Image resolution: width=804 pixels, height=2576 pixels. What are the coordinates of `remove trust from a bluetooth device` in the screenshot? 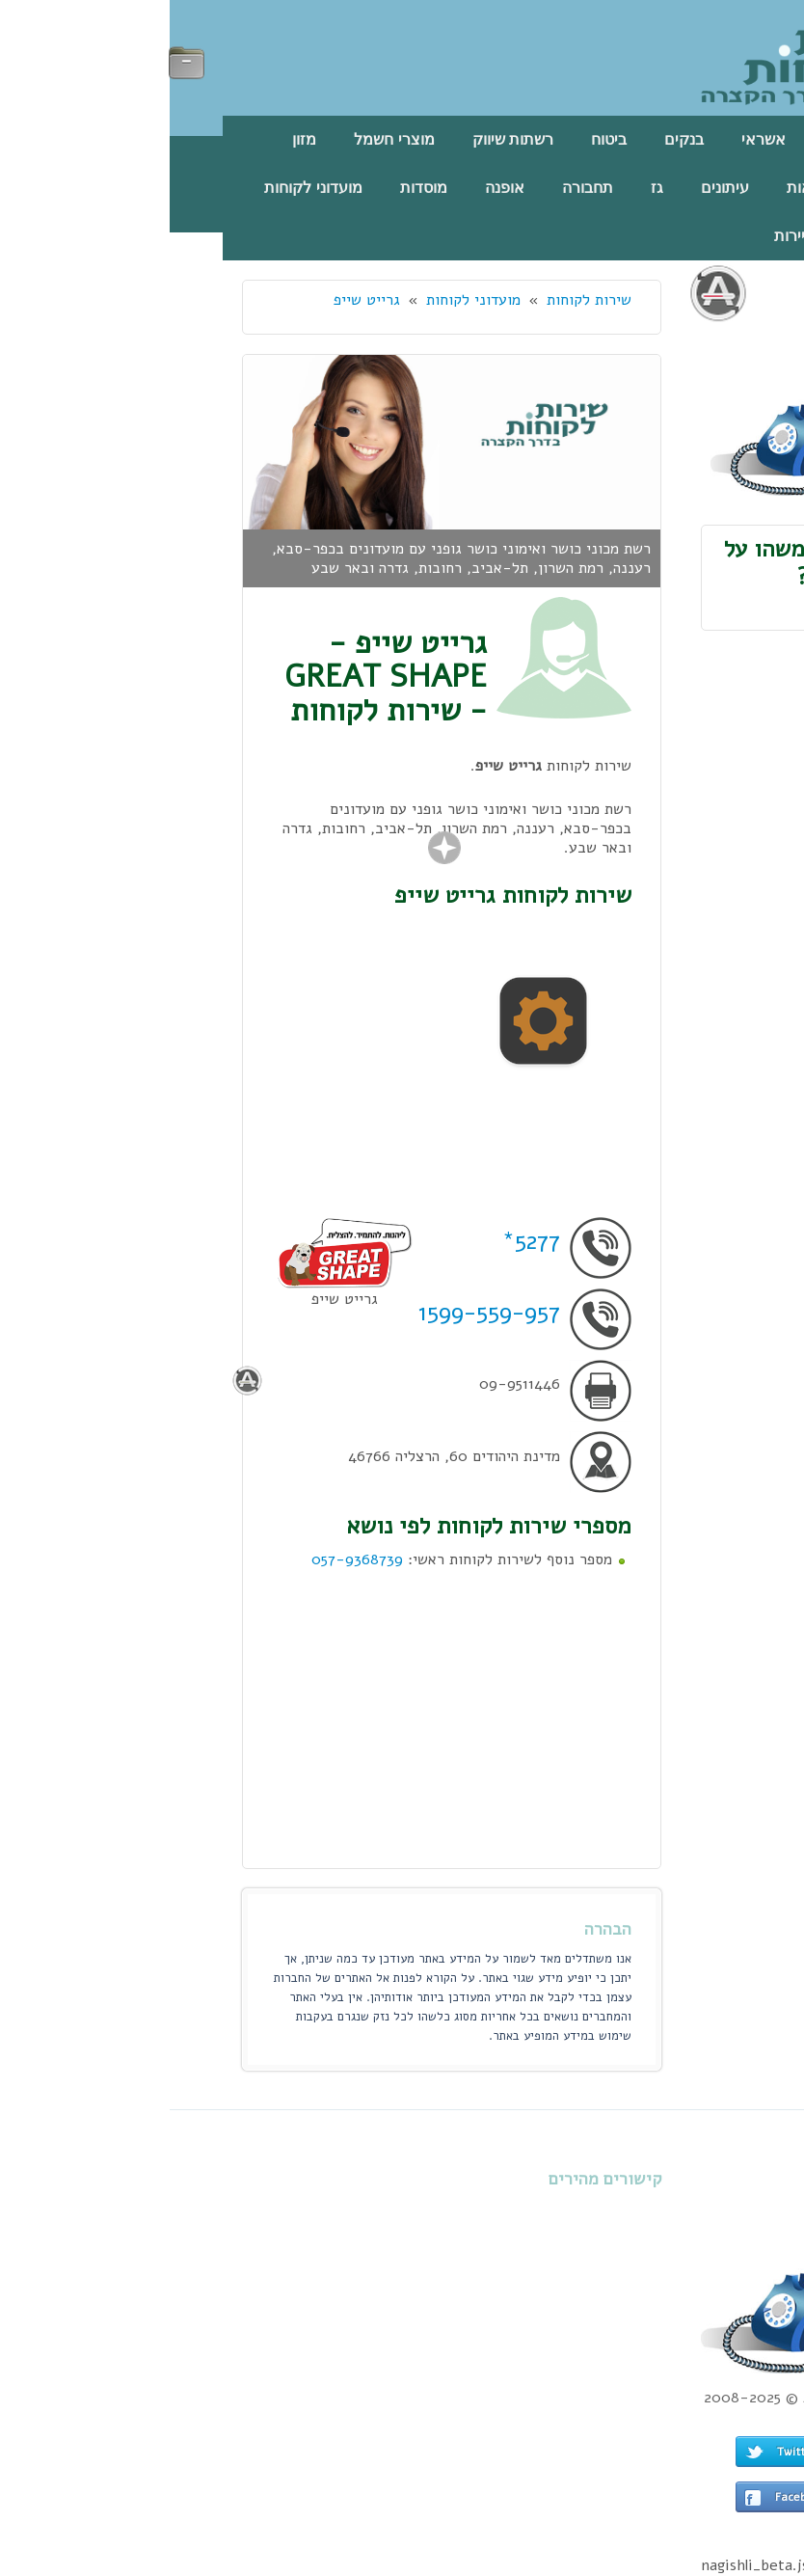 It's located at (444, 848).